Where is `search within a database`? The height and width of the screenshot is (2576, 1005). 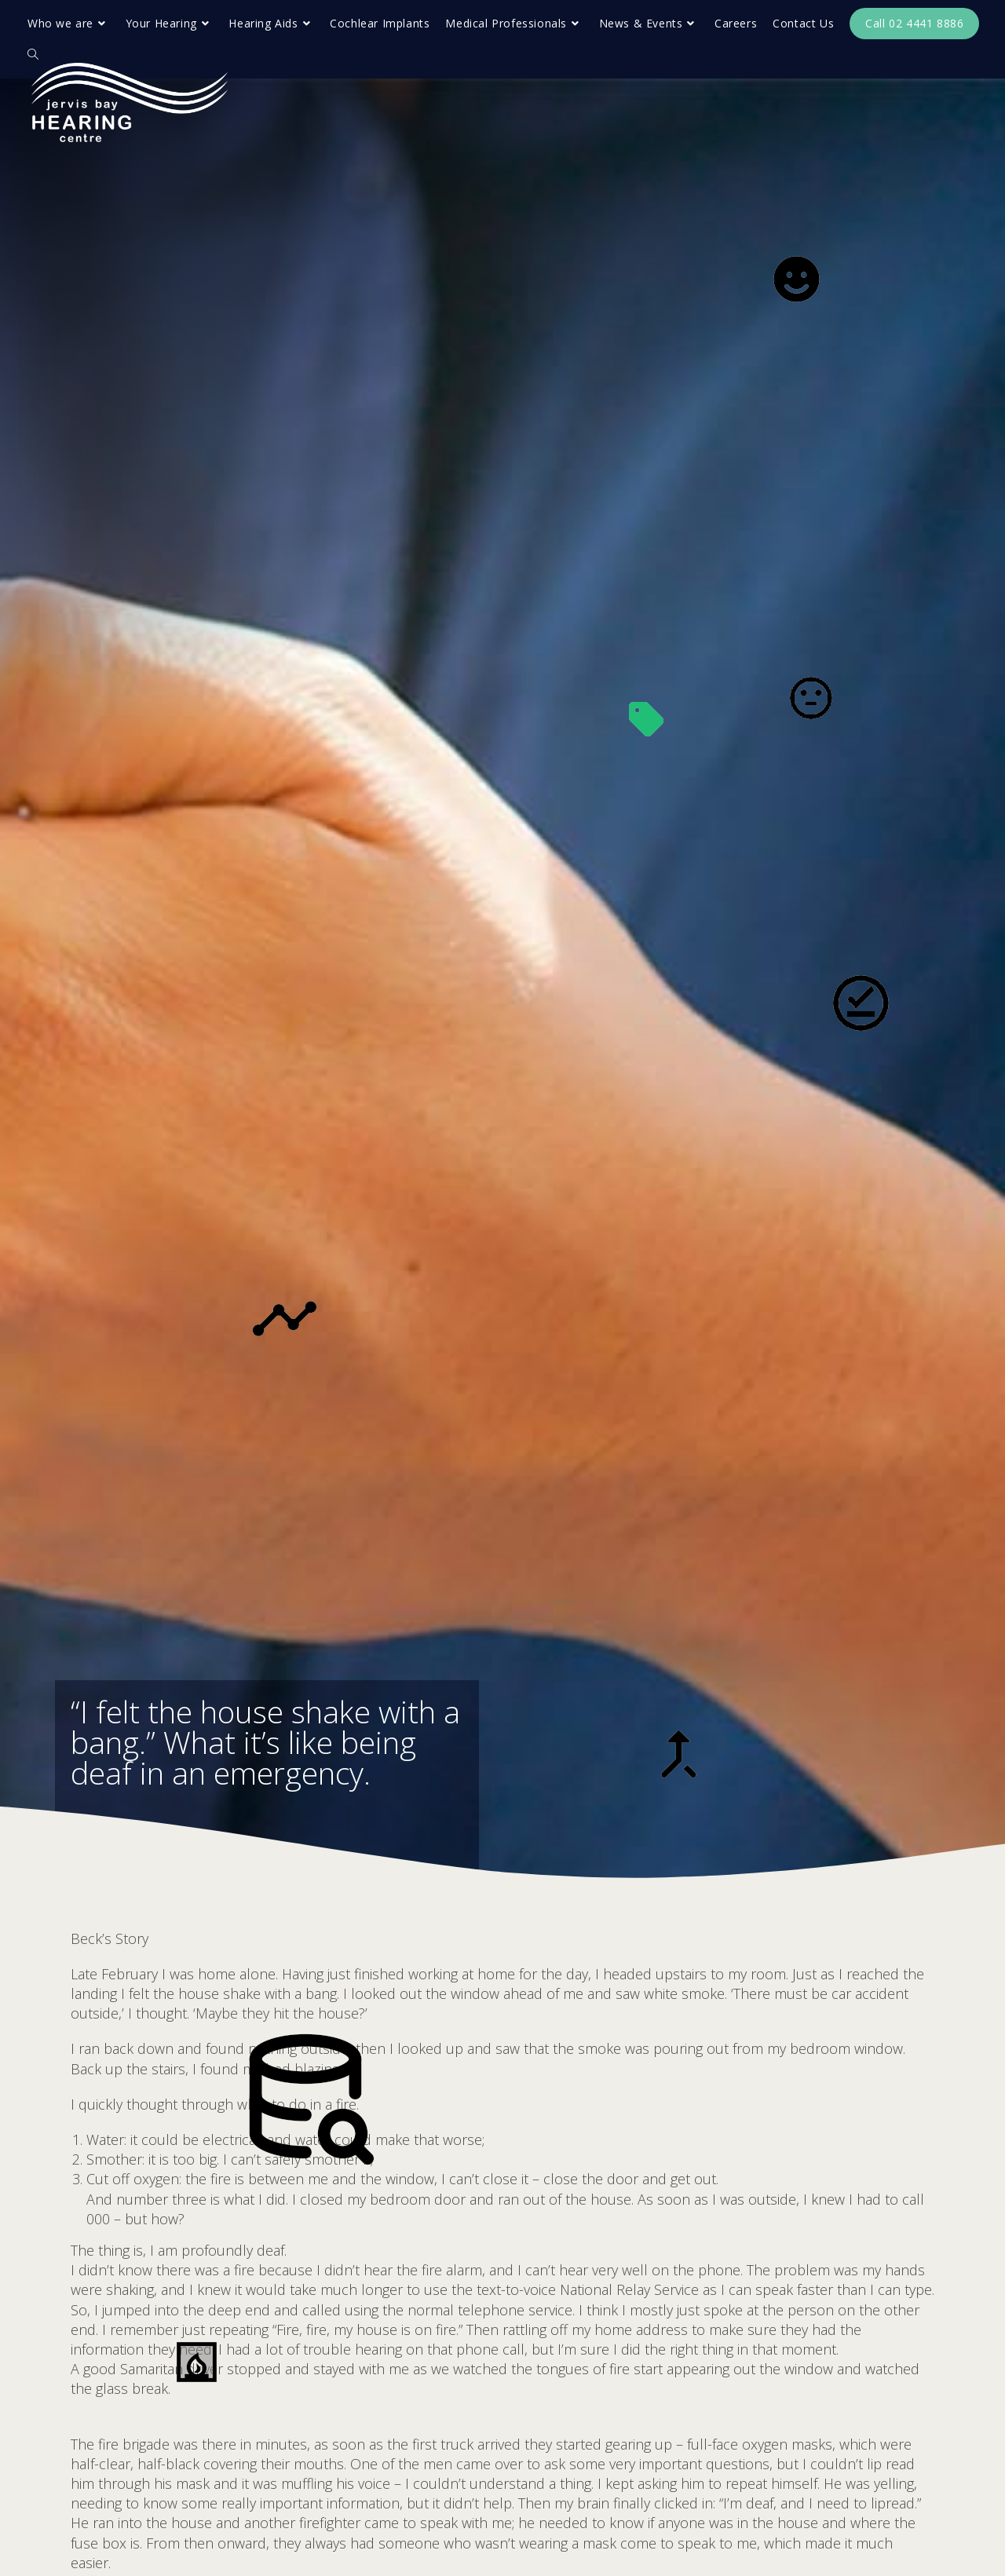
search within a database is located at coordinates (305, 2096).